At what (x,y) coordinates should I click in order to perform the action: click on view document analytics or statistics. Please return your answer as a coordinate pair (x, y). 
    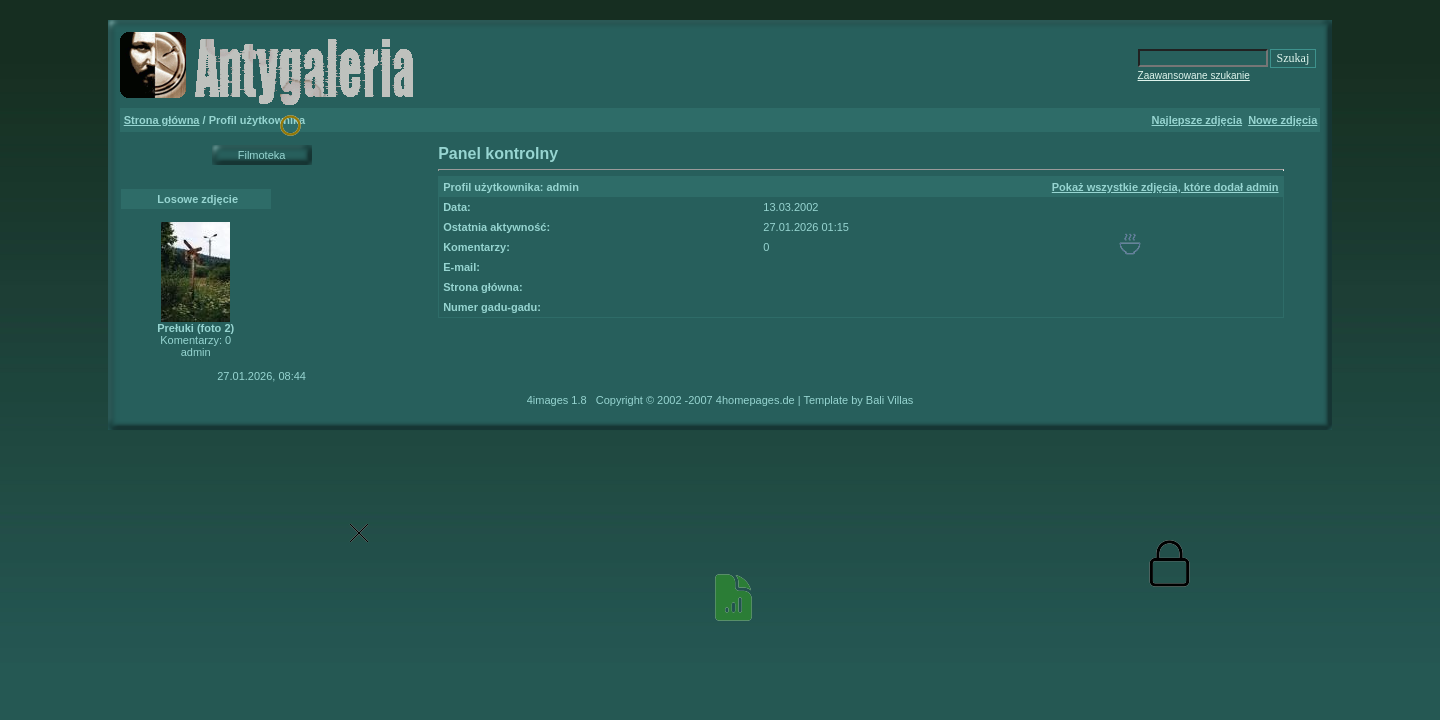
    Looking at the image, I should click on (733, 597).